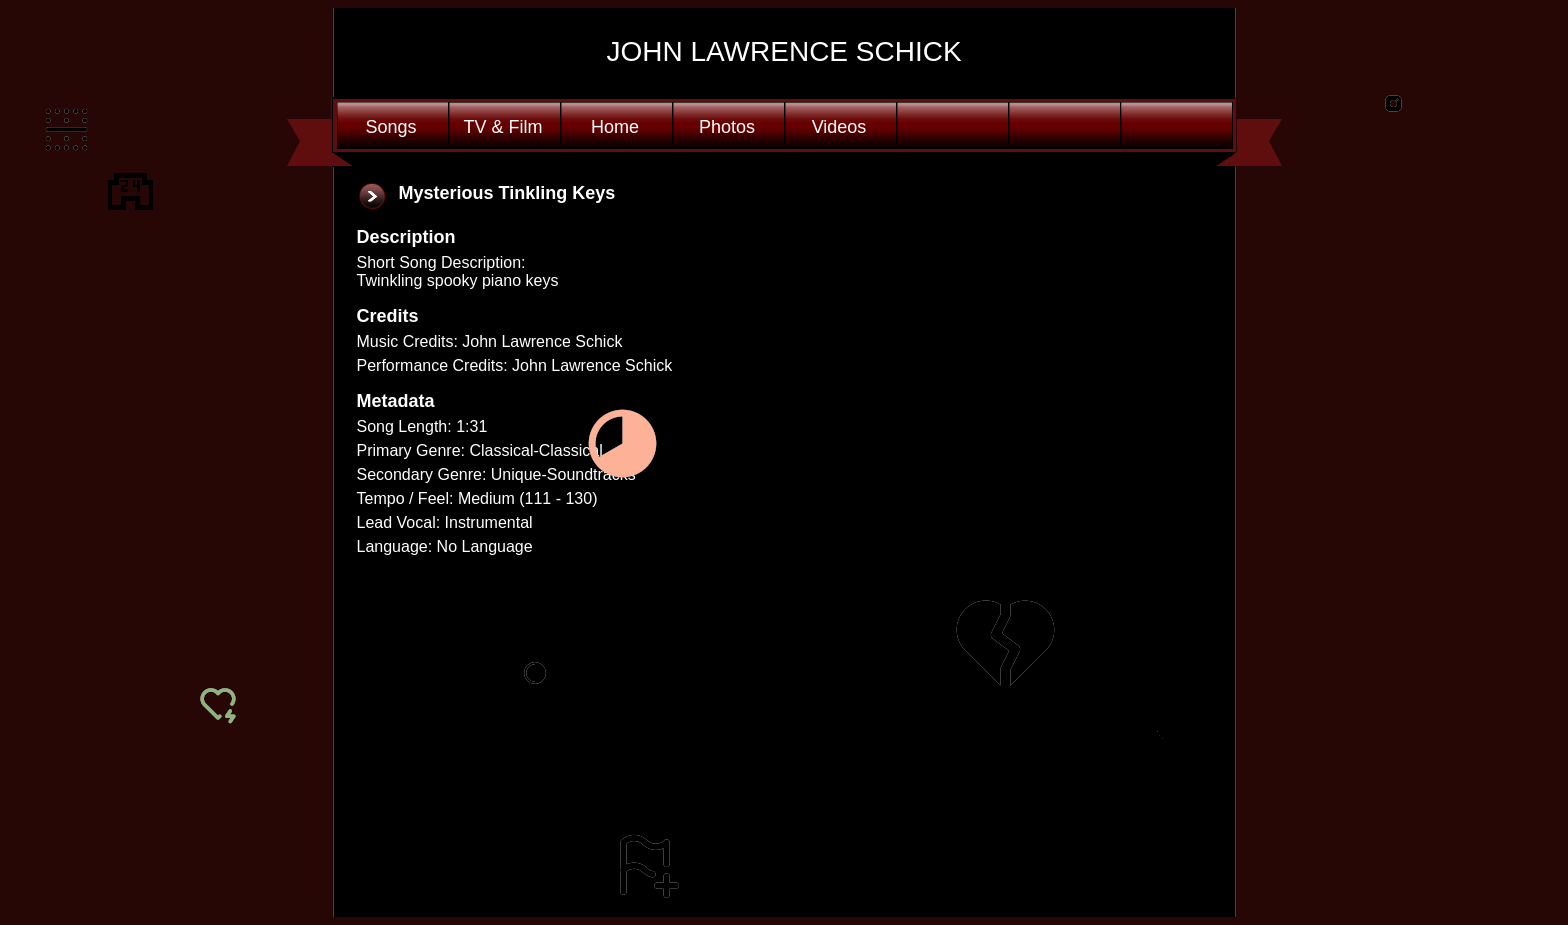 Image resolution: width=1568 pixels, height=925 pixels. Describe the element at coordinates (130, 191) in the screenshot. I see `find nearby convenience stores` at that location.